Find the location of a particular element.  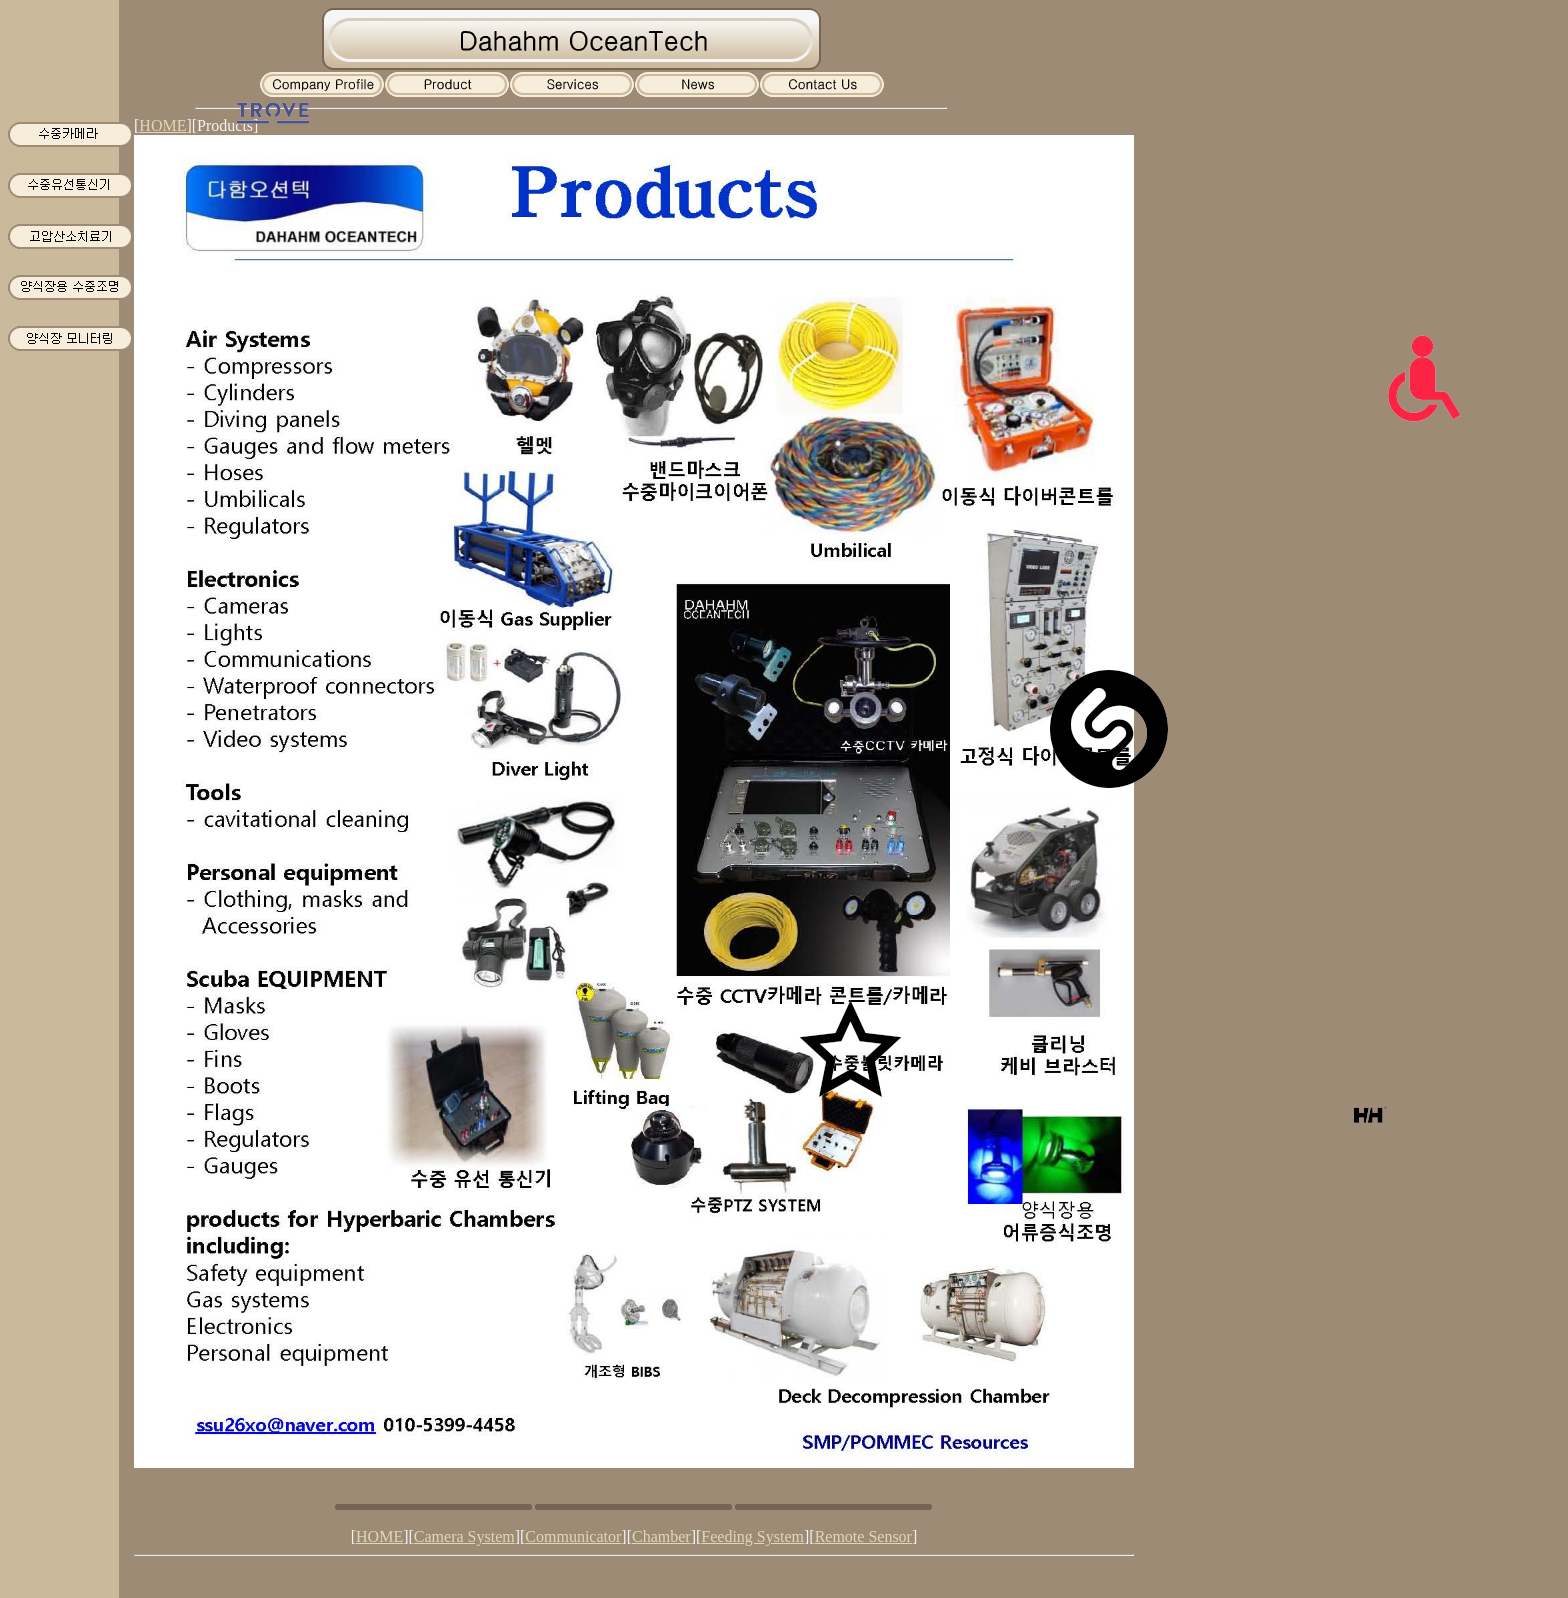

open Shazam to identify a song is located at coordinates (1109, 729).